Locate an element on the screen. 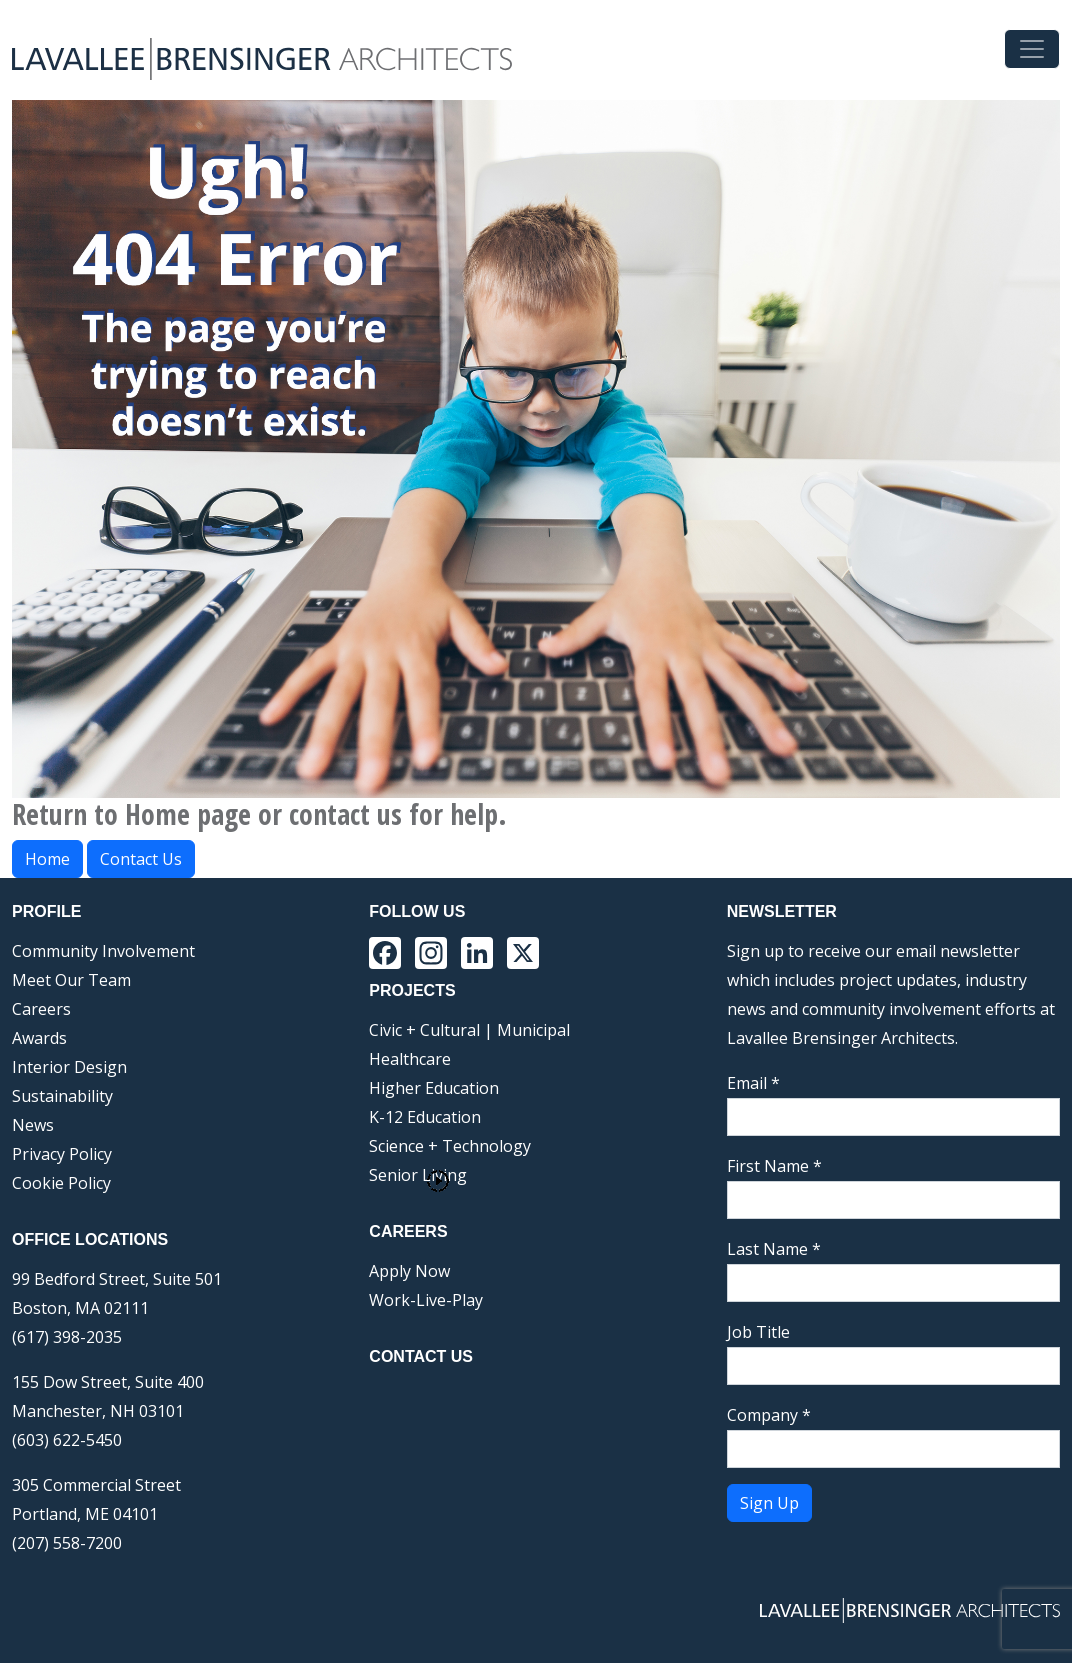 This screenshot has width=1072, height=1663. enable slow motion video recording is located at coordinates (438, 1181).